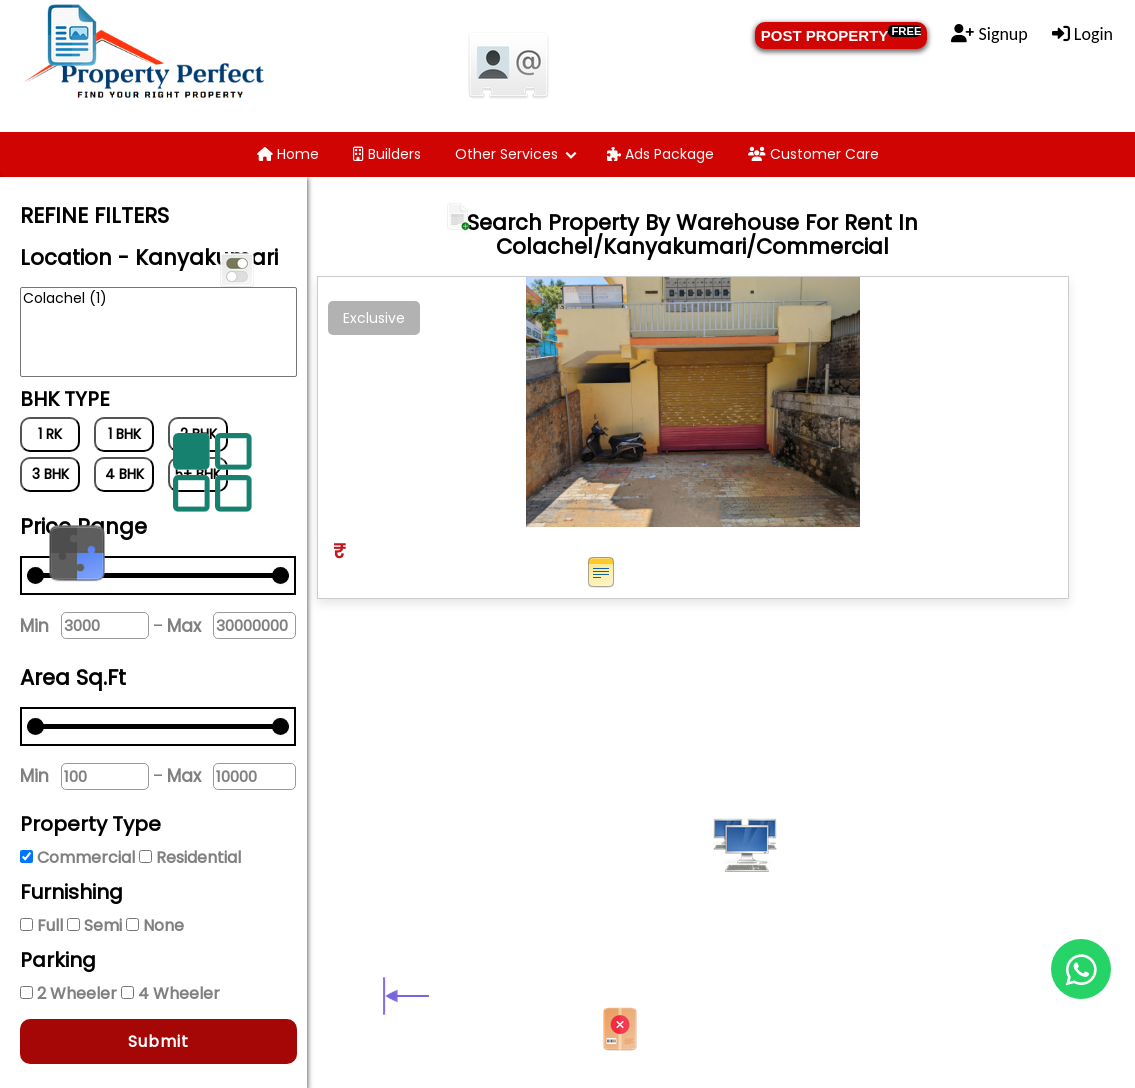 This screenshot has width=1135, height=1088. What do you see at coordinates (508, 65) in the screenshot?
I see `view contact card or vCard file` at bounding box center [508, 65].